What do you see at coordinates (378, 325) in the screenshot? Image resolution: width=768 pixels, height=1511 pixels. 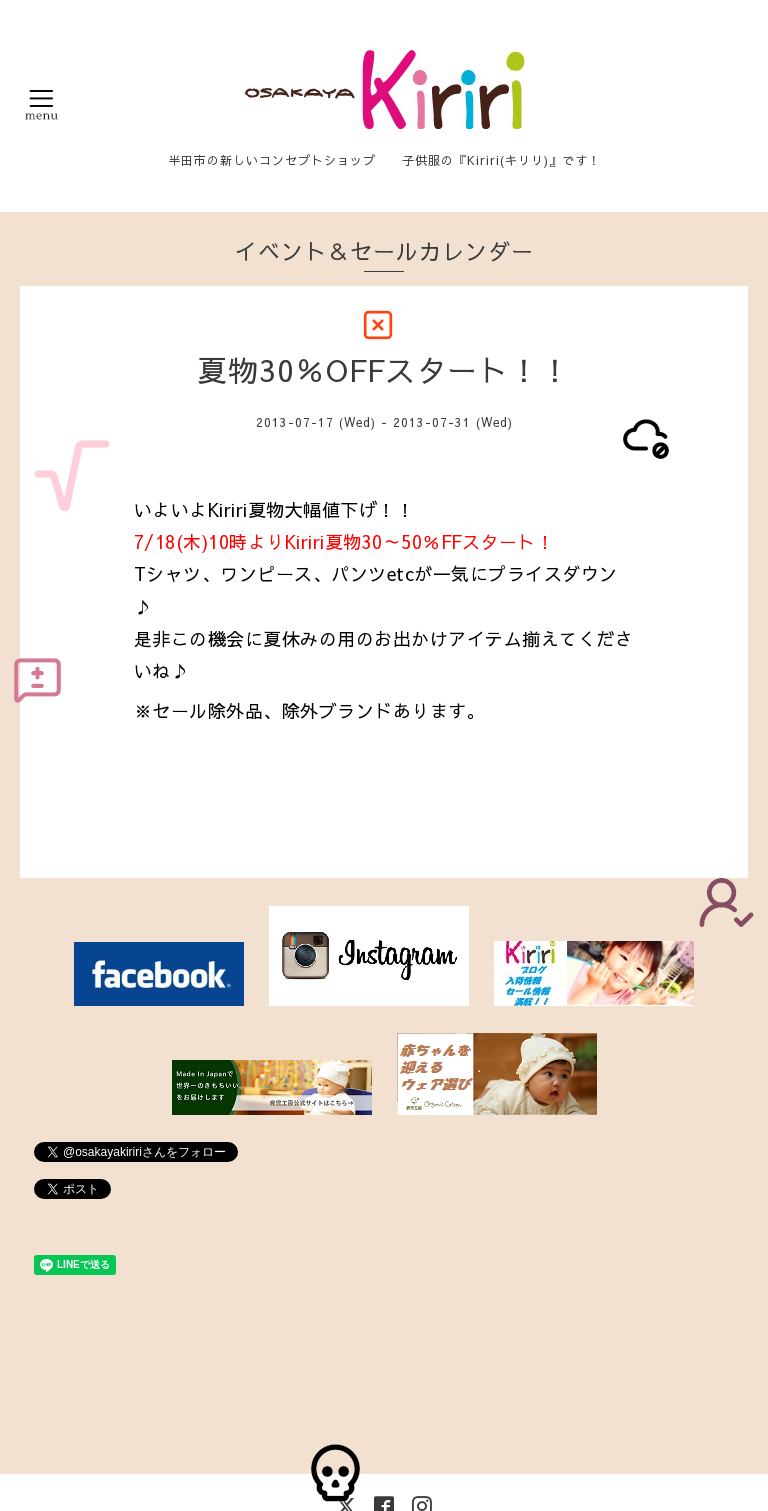 I see `close or dismiss a dialog box` at bounding box center [378, 325].